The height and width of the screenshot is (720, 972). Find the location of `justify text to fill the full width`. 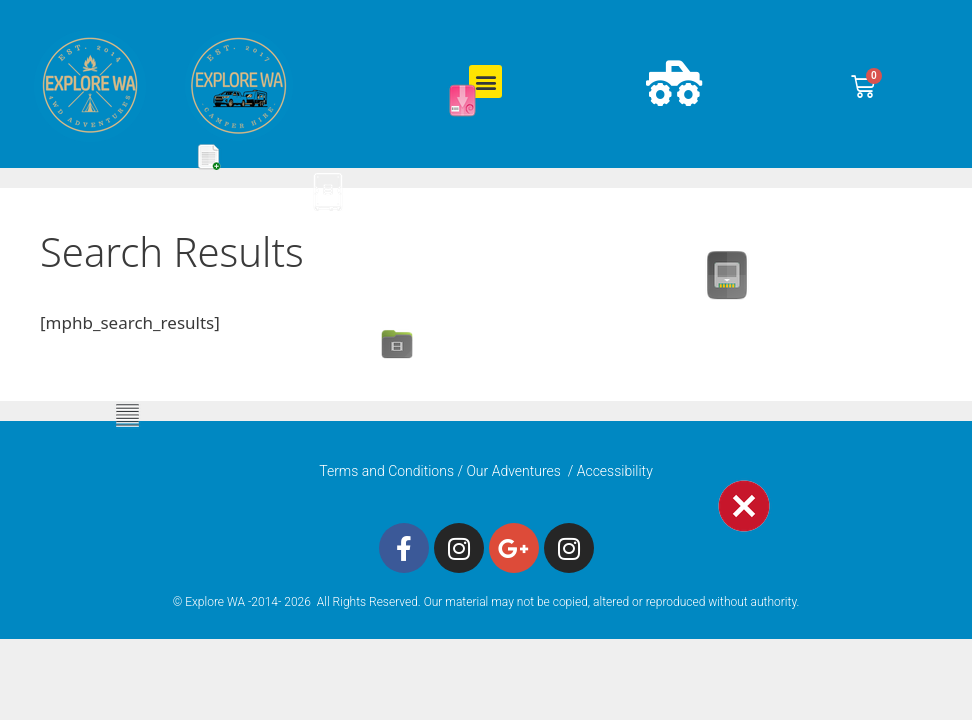

justify text to fill the full width is located at coordinates (127, 415).